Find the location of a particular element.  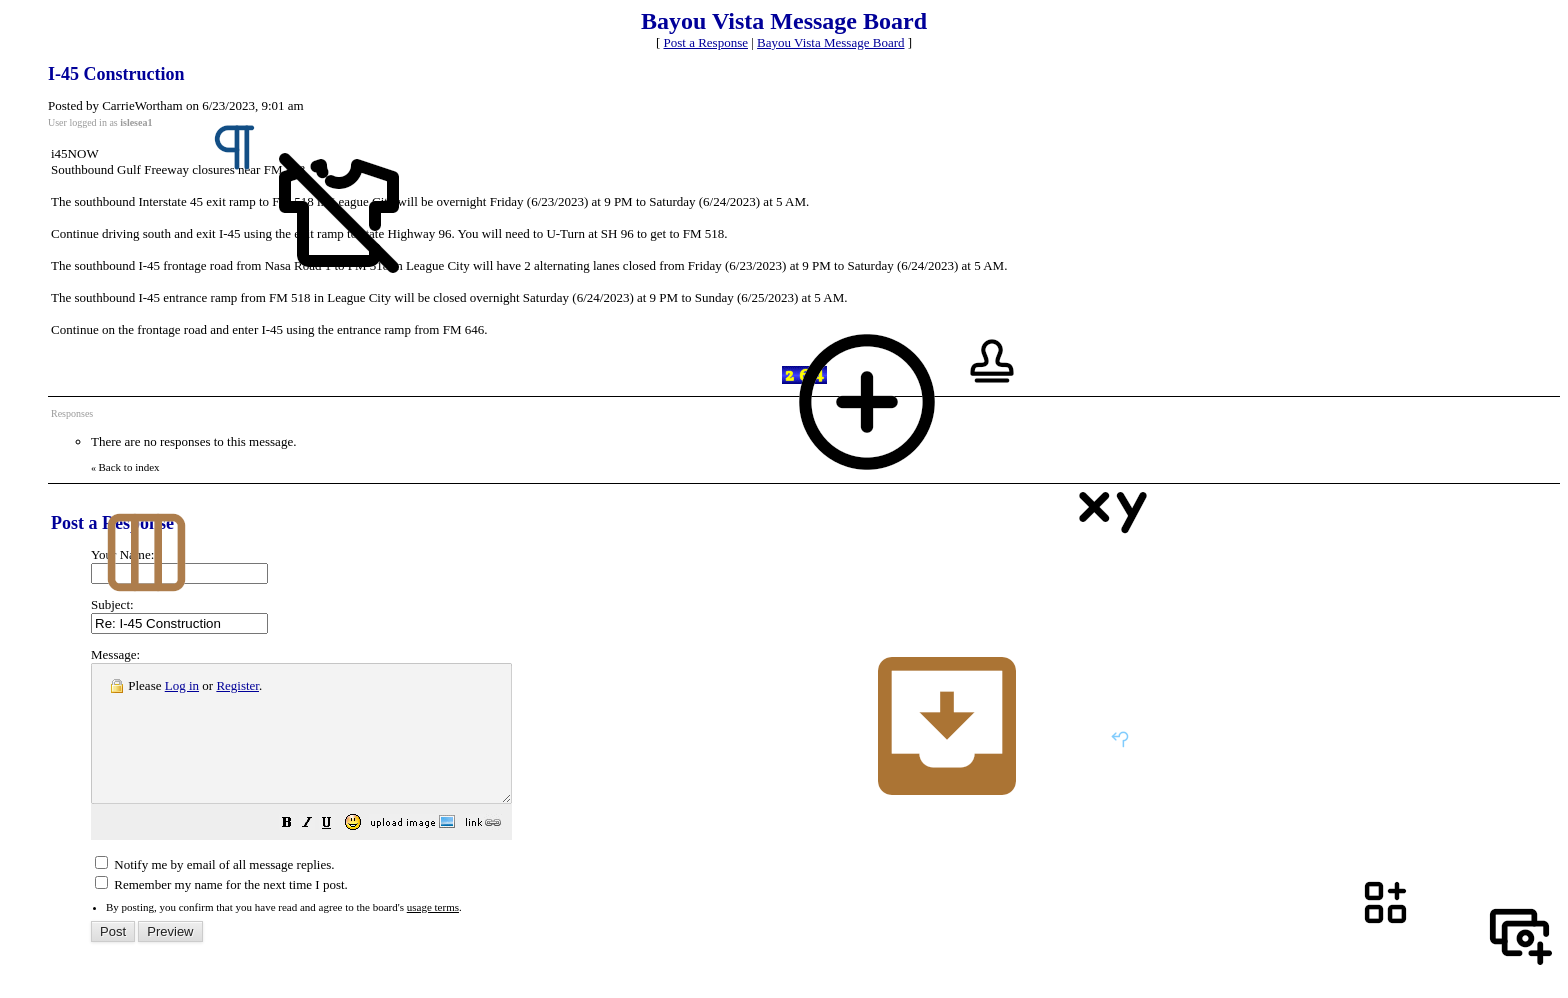

add a new item is located at coordinates (867, 402).